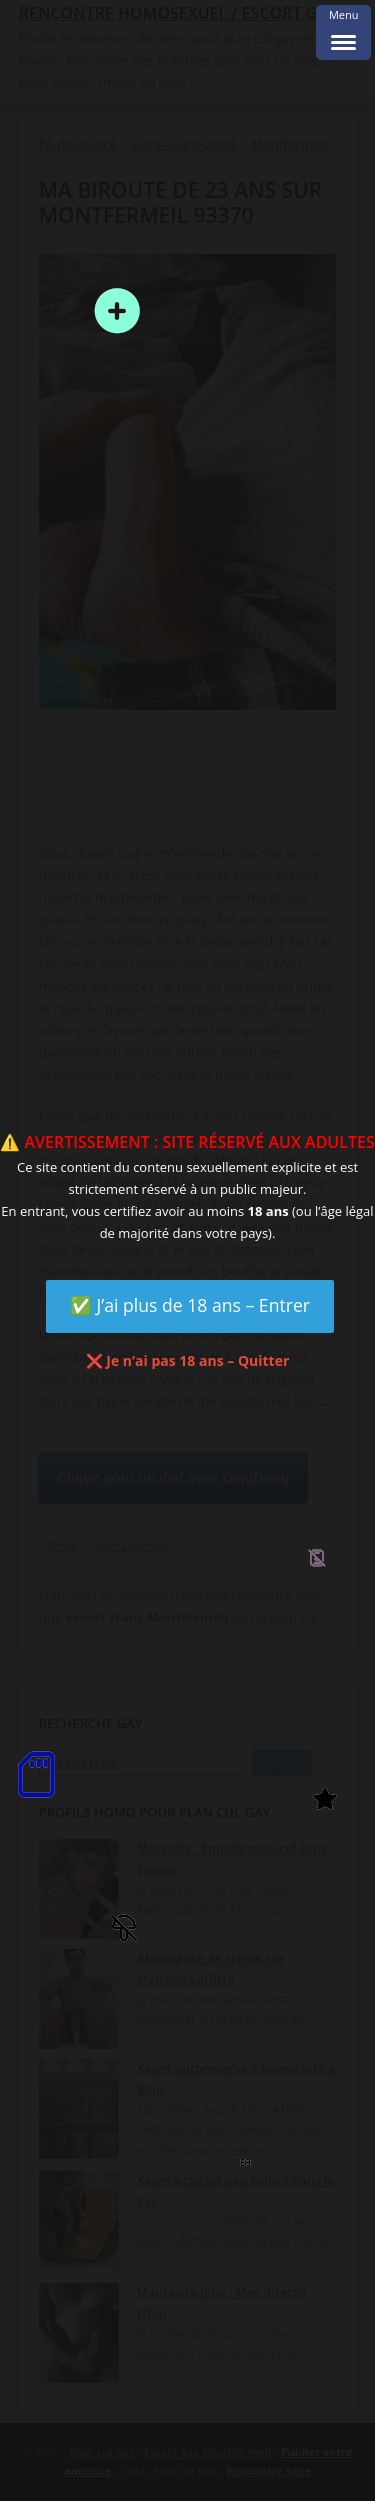 Image resolution: width=375 pixels, height=2501 pixels. What do you see at coordinates (245, 2162) in the screenshot?
I see `displays the number 93 as a badge or counter` at bounding box center [245, 2162].